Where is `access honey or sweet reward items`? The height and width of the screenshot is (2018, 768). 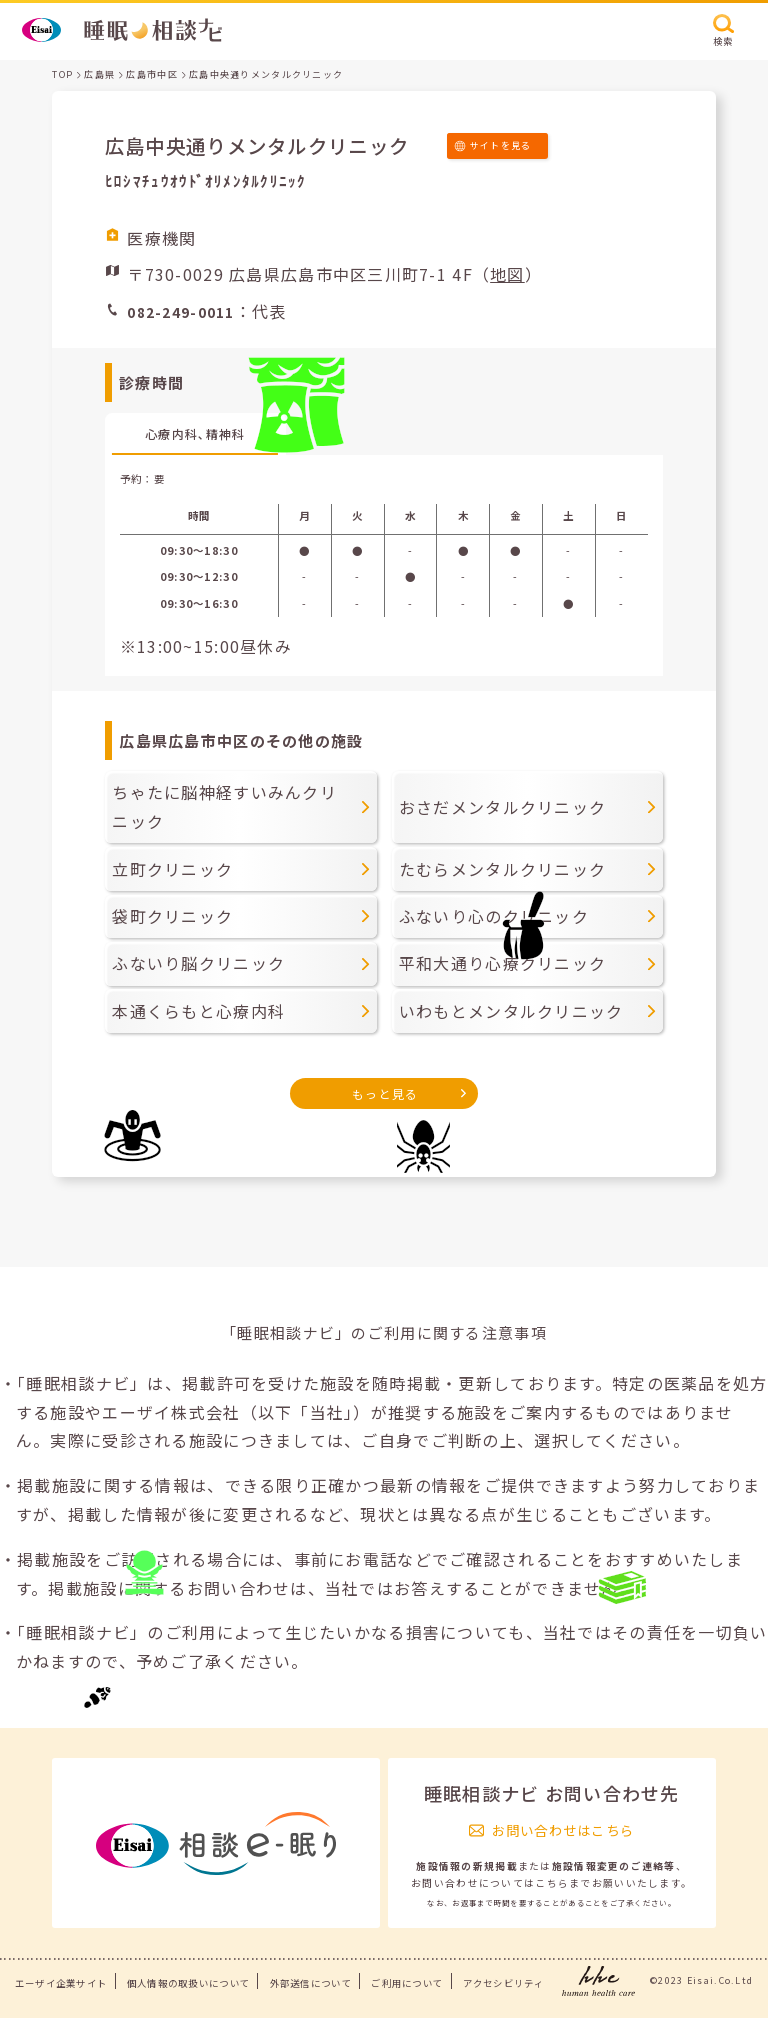
access honey or sweet reward items is located at coordinates (524, 925).